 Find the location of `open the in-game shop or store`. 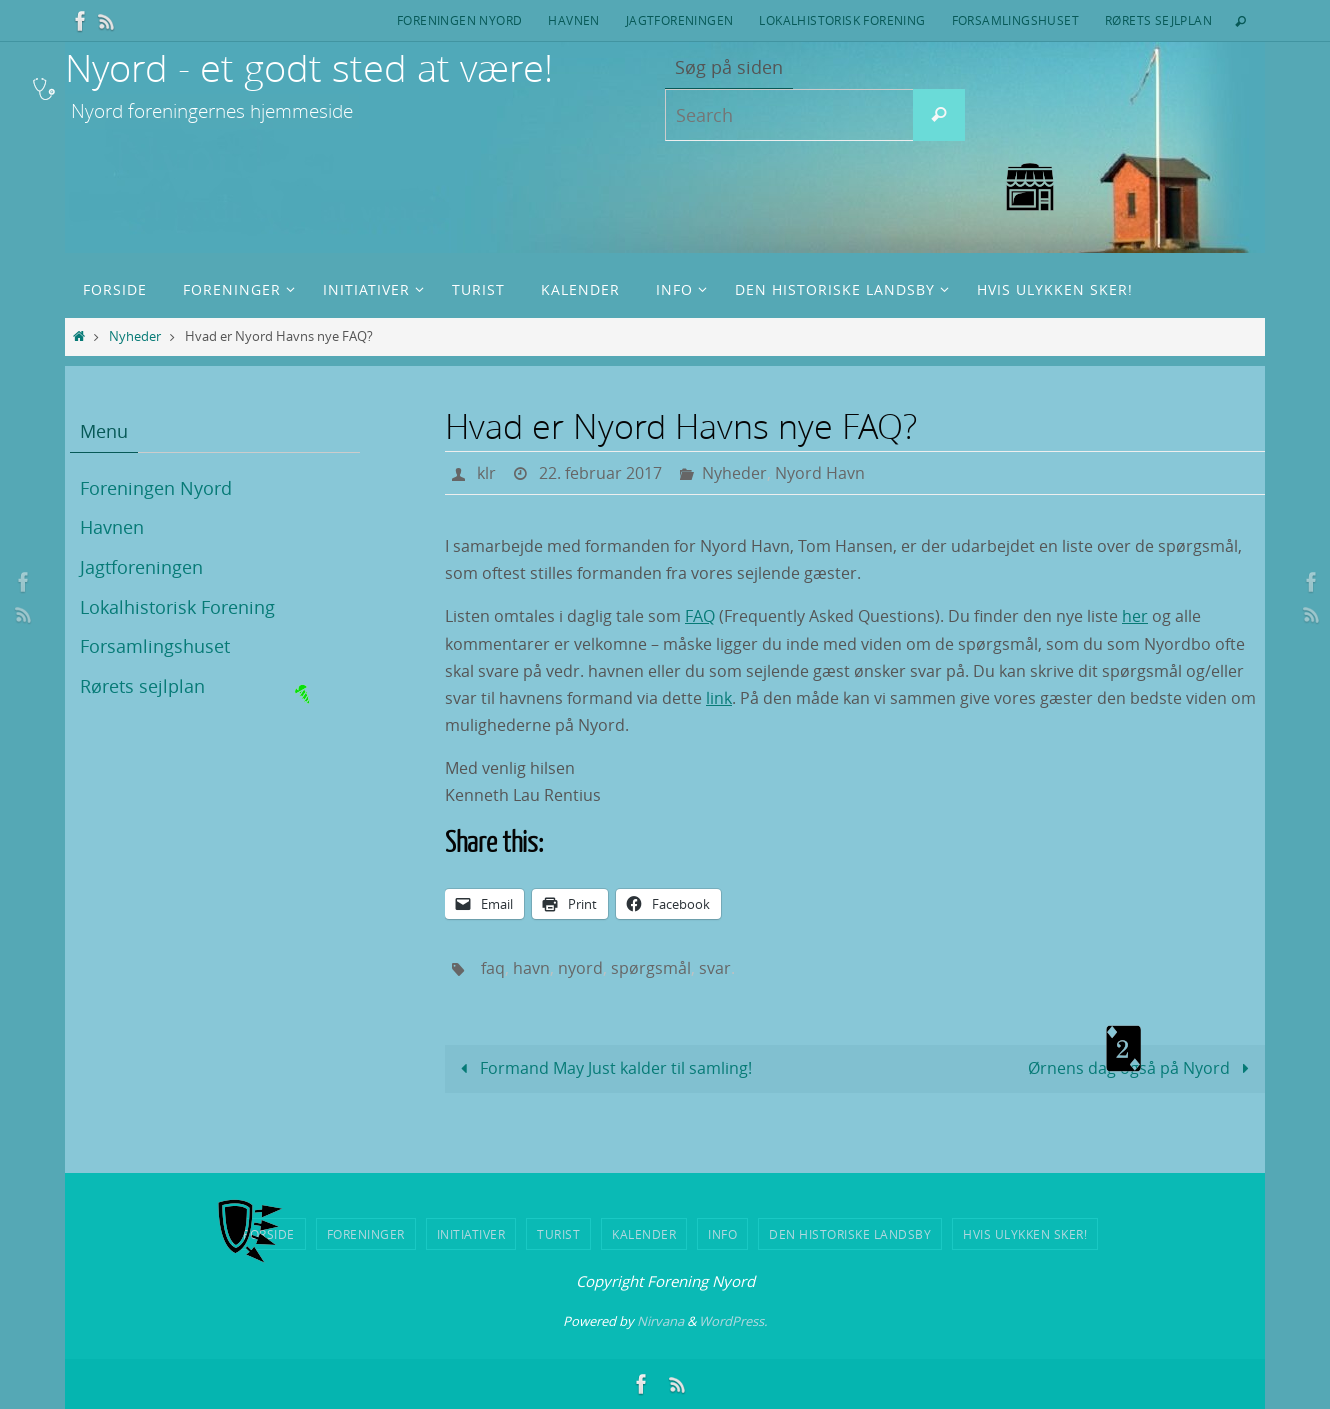

open the in-game shop or store is located at coordinates (1030, 187).